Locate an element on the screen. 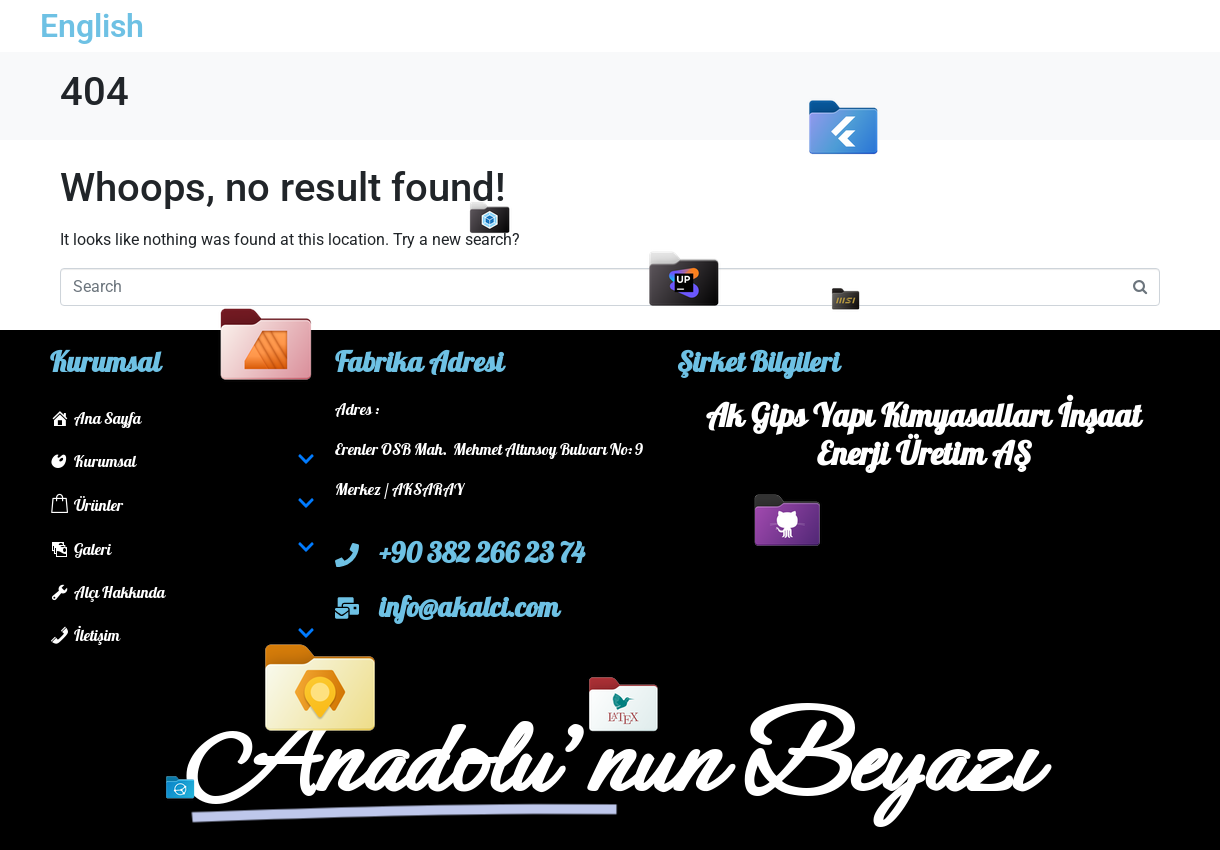 The width and height of the screenshot is (1220, 850). open MSI branded folder is located at coordinates (845, 299).